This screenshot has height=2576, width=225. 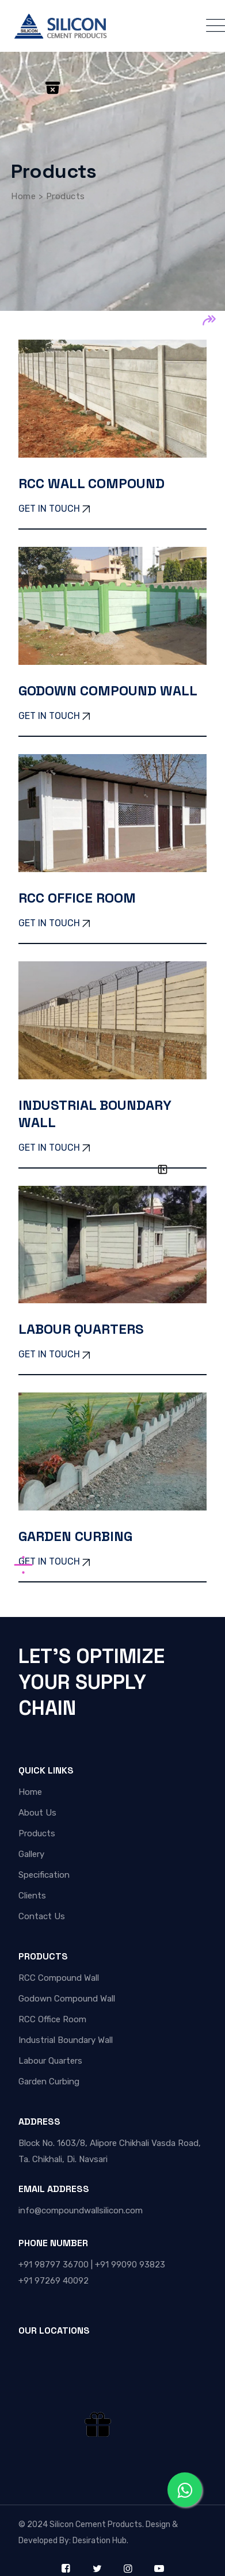 What do you see at coordinates (23, 1565) in the screenshot?
I see `perform division calculation` at bounding box center [23, 1565].